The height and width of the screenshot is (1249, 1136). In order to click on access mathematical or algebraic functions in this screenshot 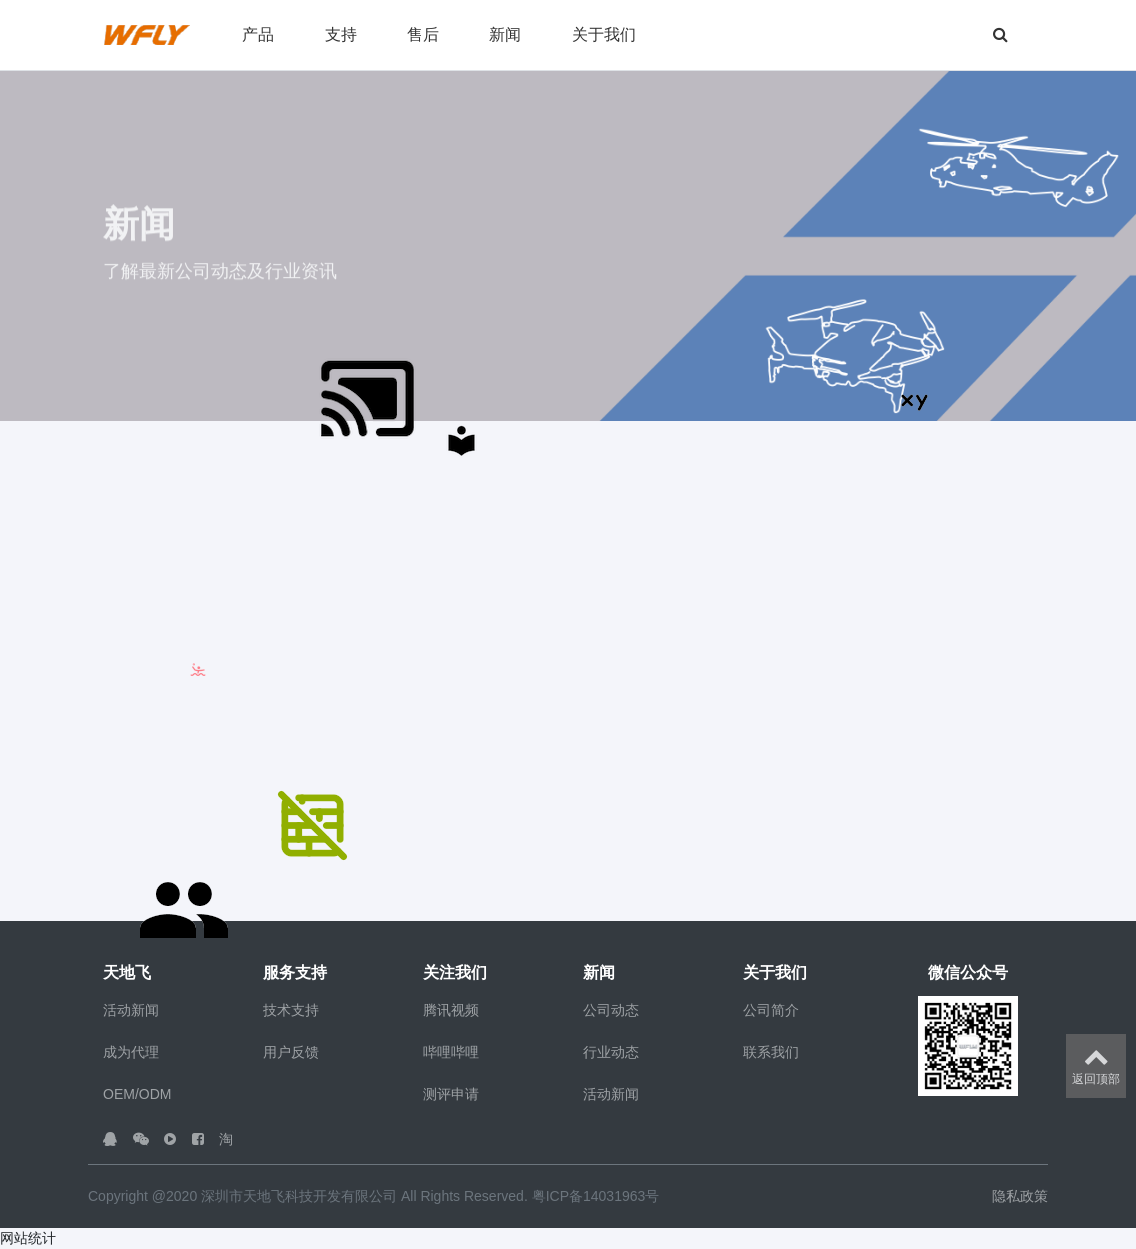, I will do `click(914, 400)`.